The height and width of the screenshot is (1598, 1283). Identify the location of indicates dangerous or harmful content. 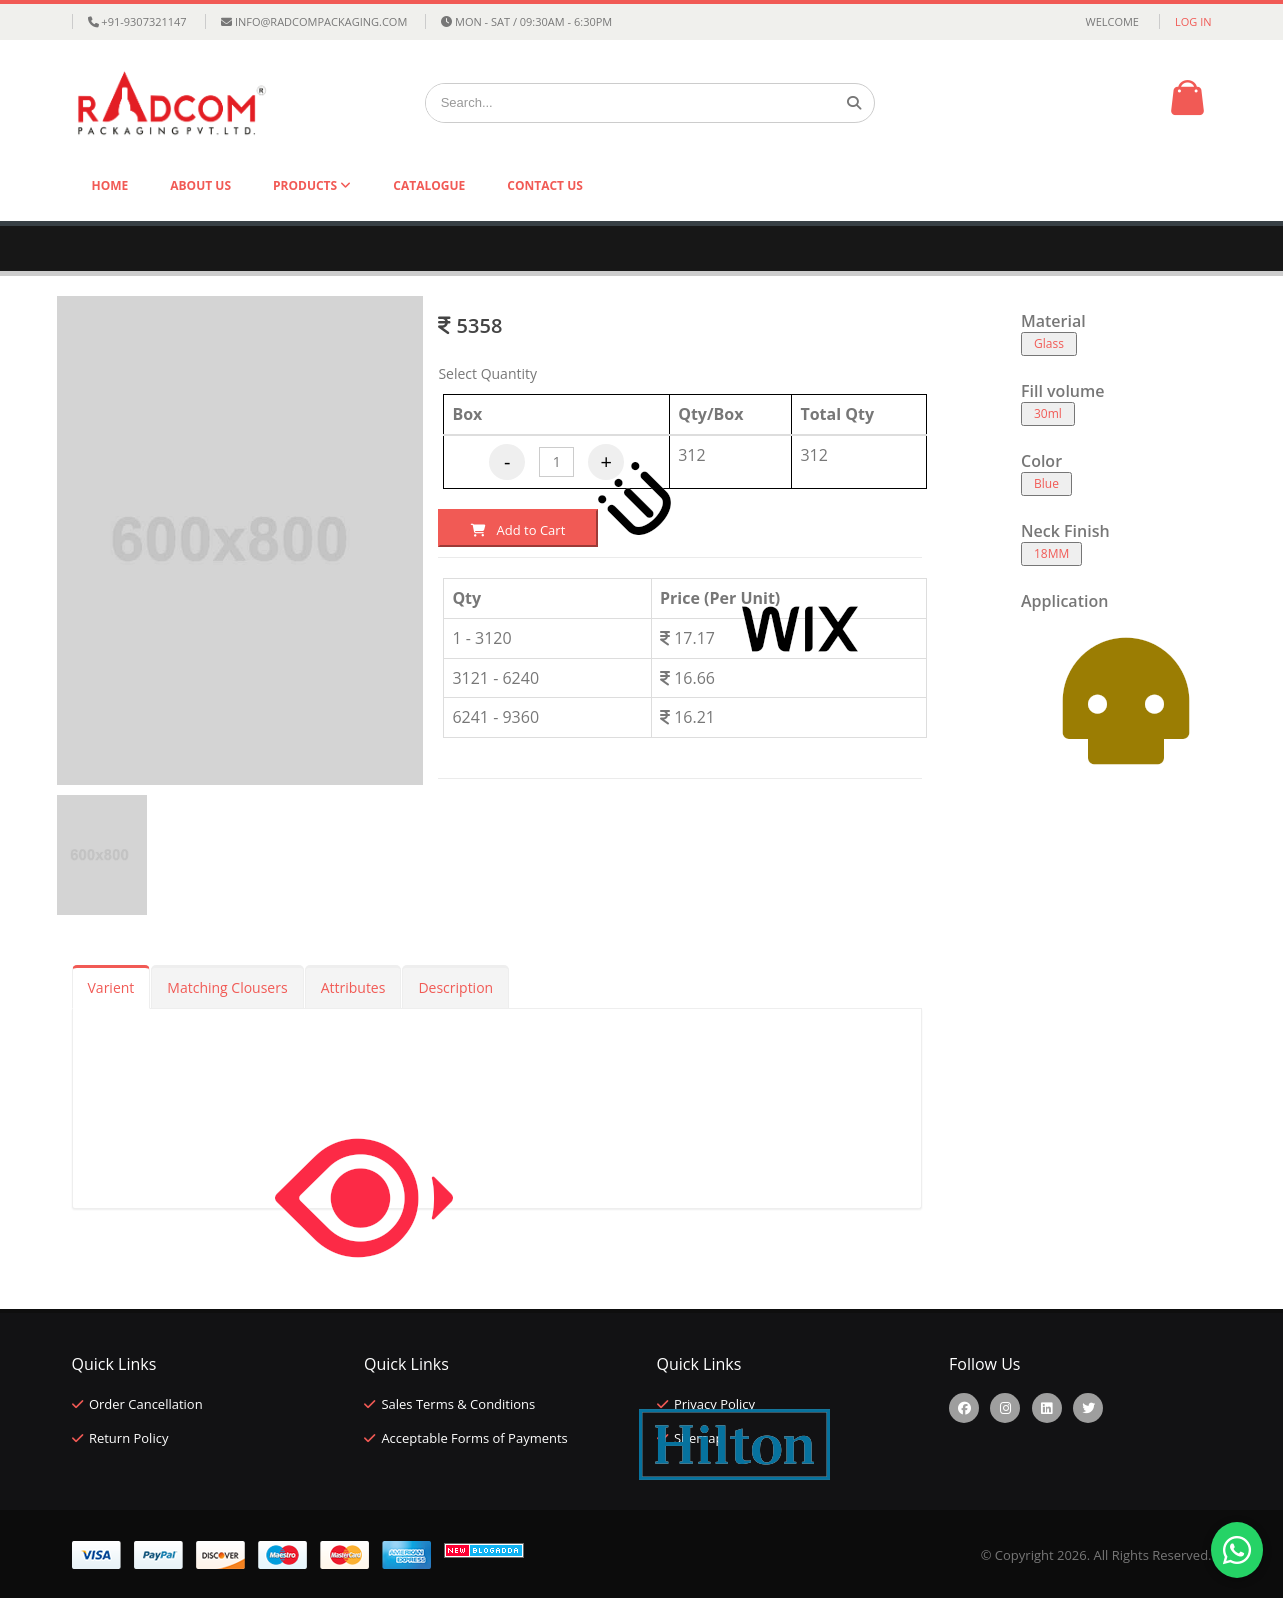
(1126, 701).